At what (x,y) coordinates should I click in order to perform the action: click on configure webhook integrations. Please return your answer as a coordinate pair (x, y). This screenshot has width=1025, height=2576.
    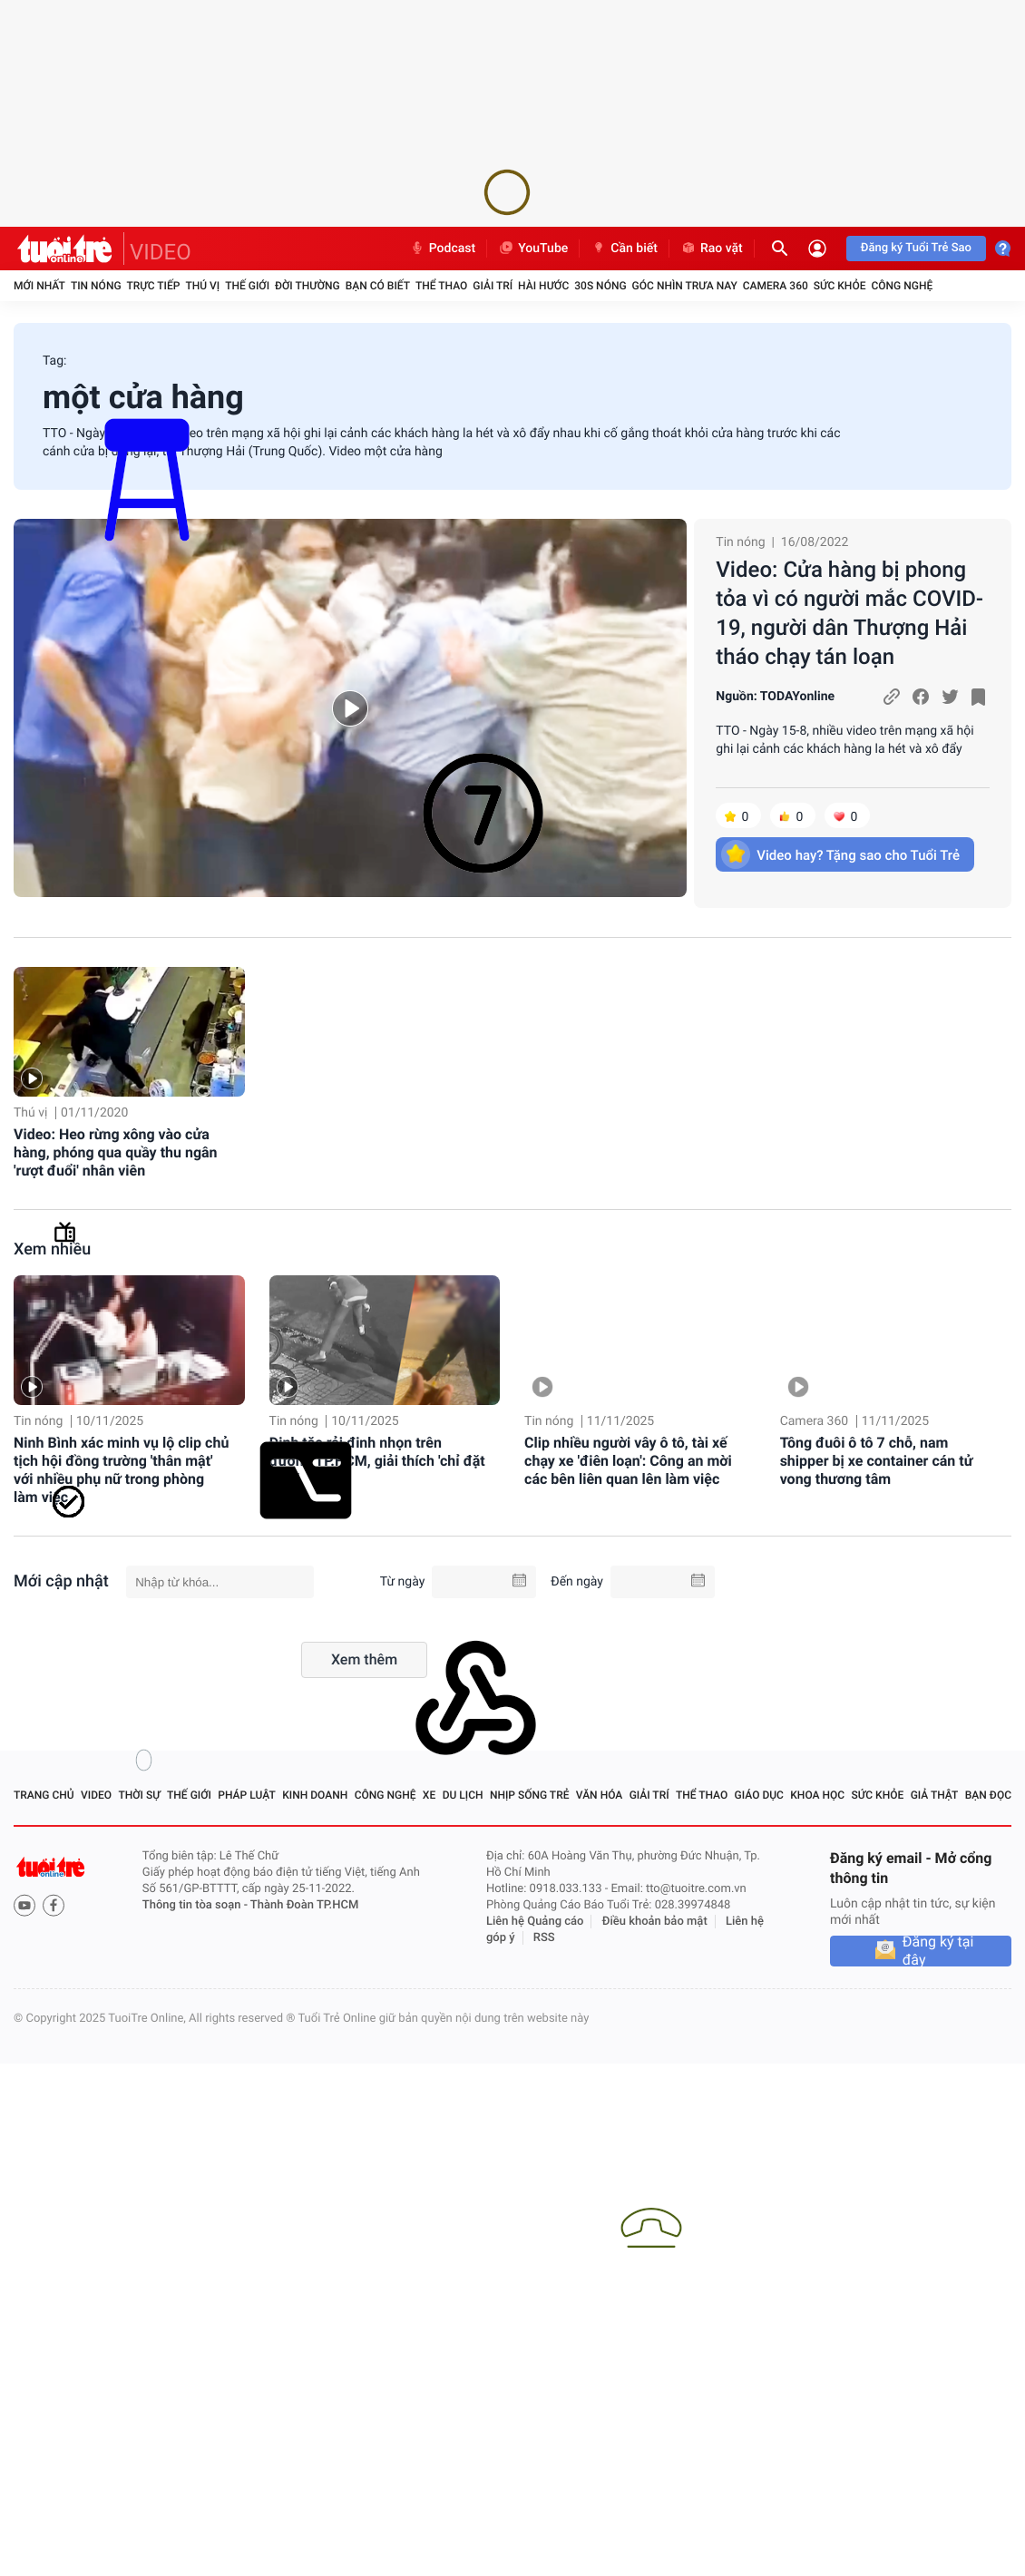
    Looking at the image, I should click on (475, 1694).